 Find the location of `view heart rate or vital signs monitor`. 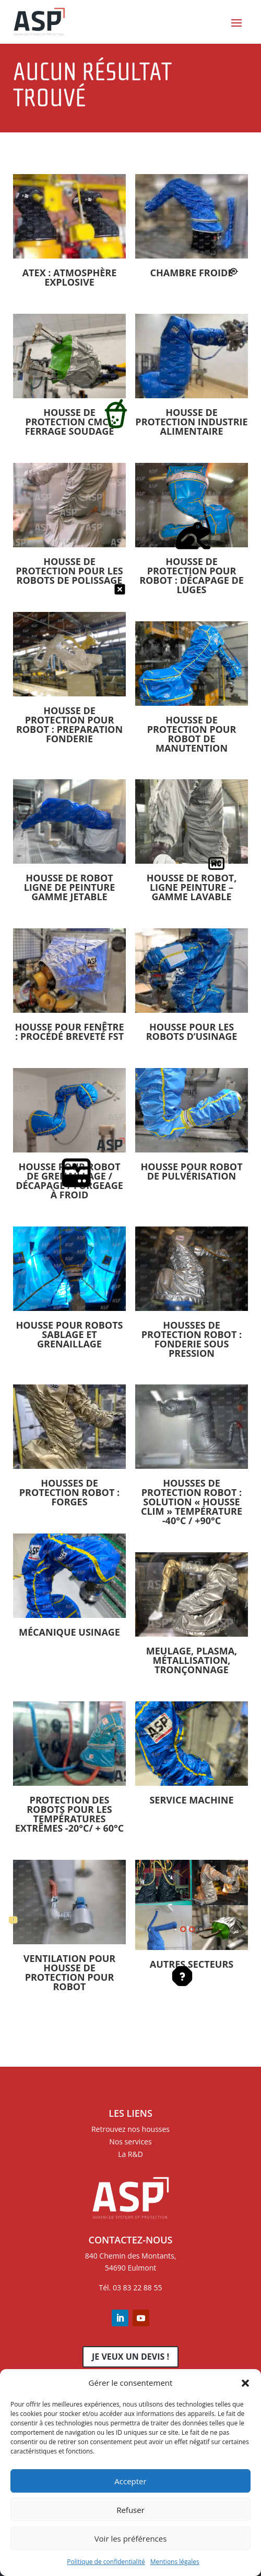

view heart rate or vital signs monitor is located at coordinates (76, 1173).